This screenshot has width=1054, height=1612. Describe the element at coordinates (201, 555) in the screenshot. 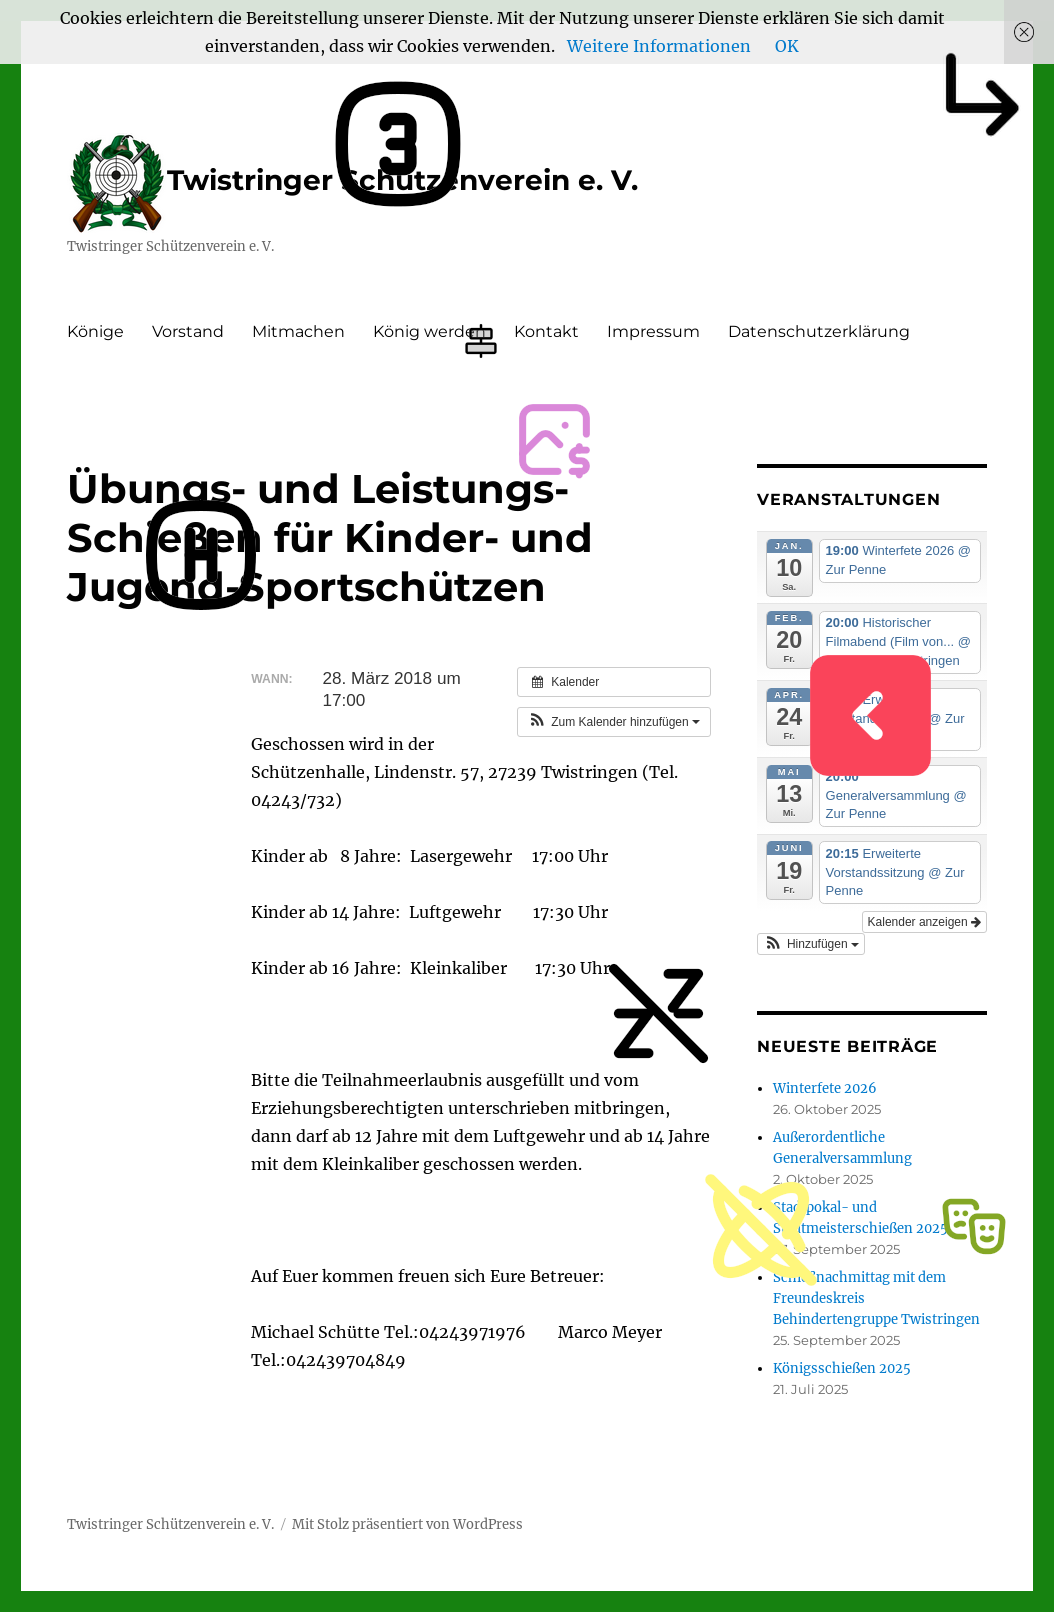

I see `access hospital or medical services` at that location.